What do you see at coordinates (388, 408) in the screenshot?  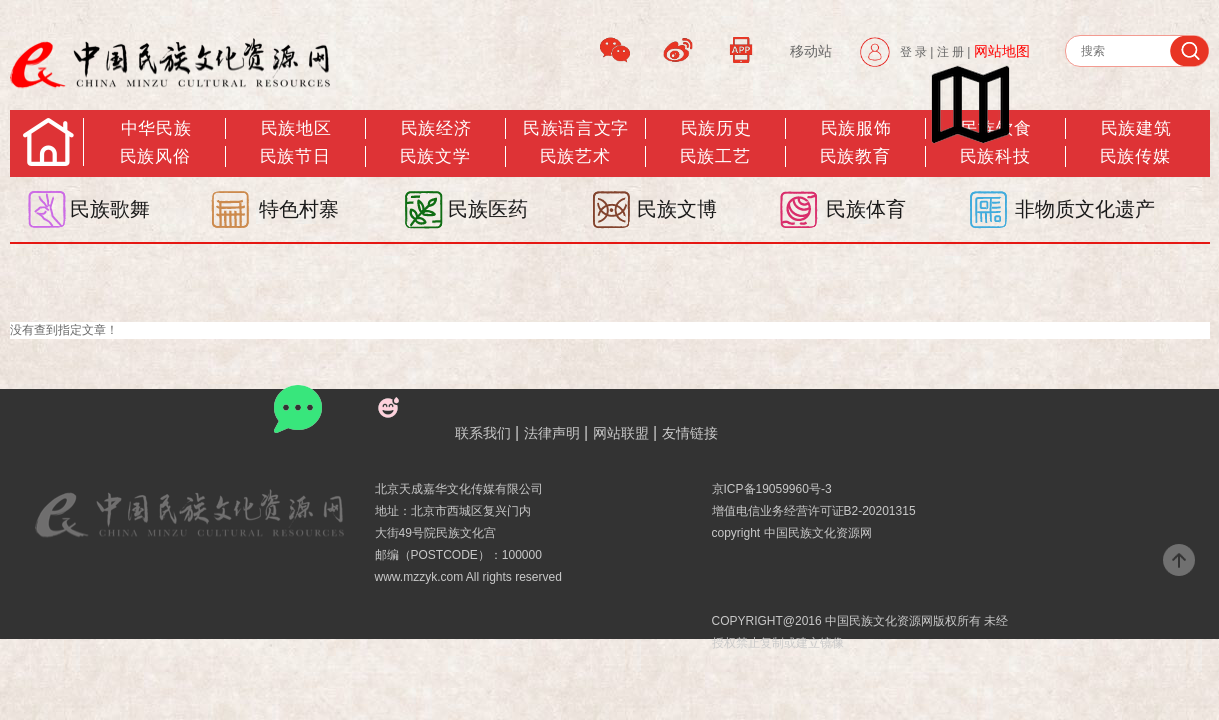 I see `indicates nervous or awkward reaction` at bounding box center [388, 408].